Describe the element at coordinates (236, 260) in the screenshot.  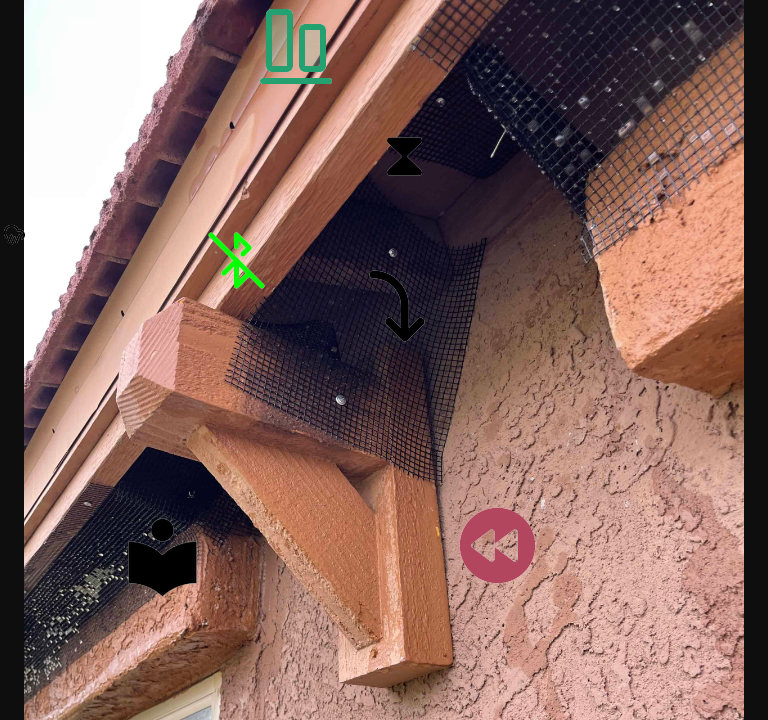
I see `bluetooth is currently disabled` at that location.